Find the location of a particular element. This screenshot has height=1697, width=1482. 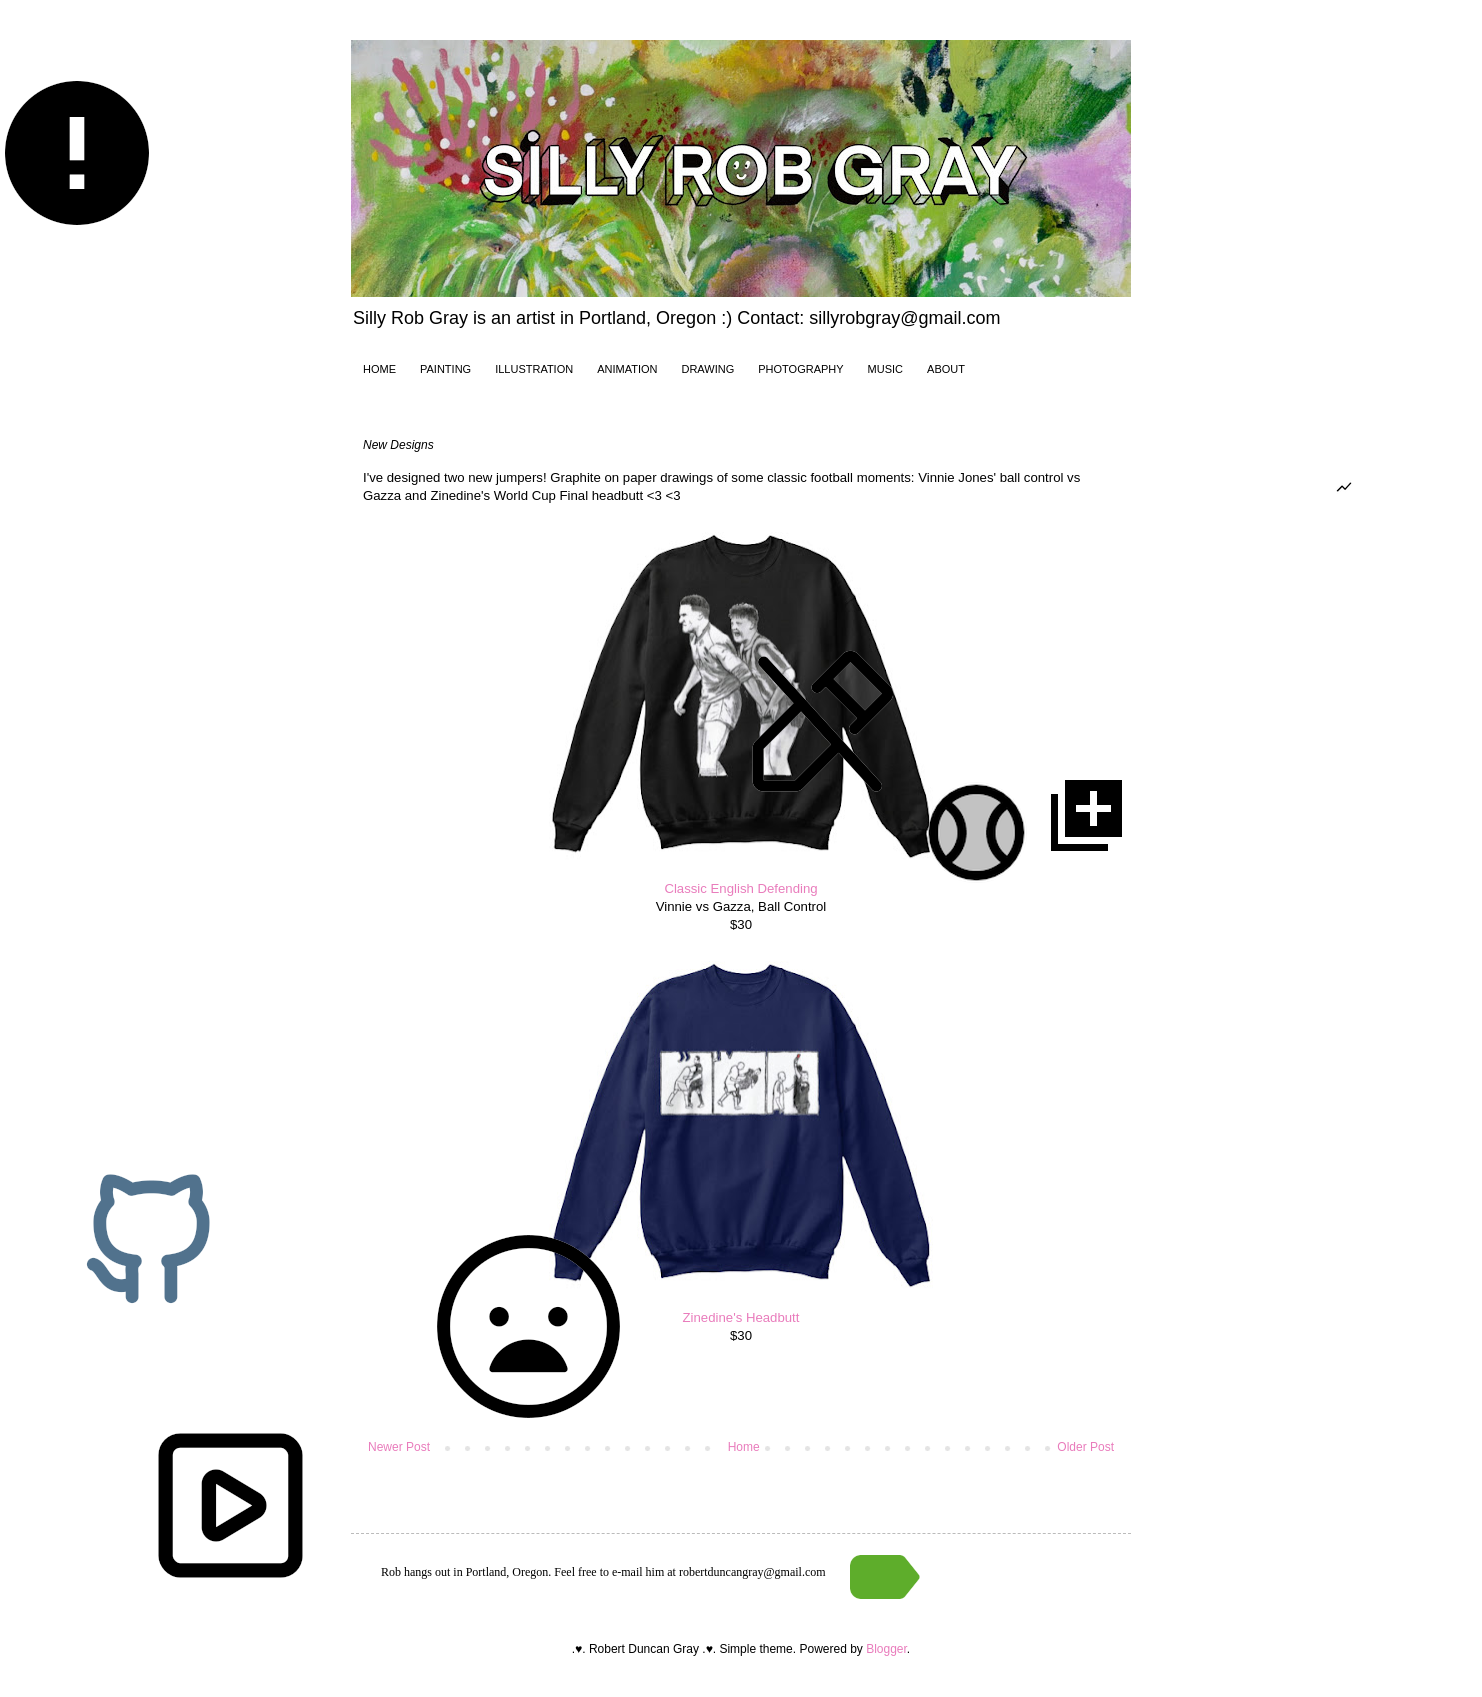

express disappointment or negative feedback is located at coordinates (528, 1326).